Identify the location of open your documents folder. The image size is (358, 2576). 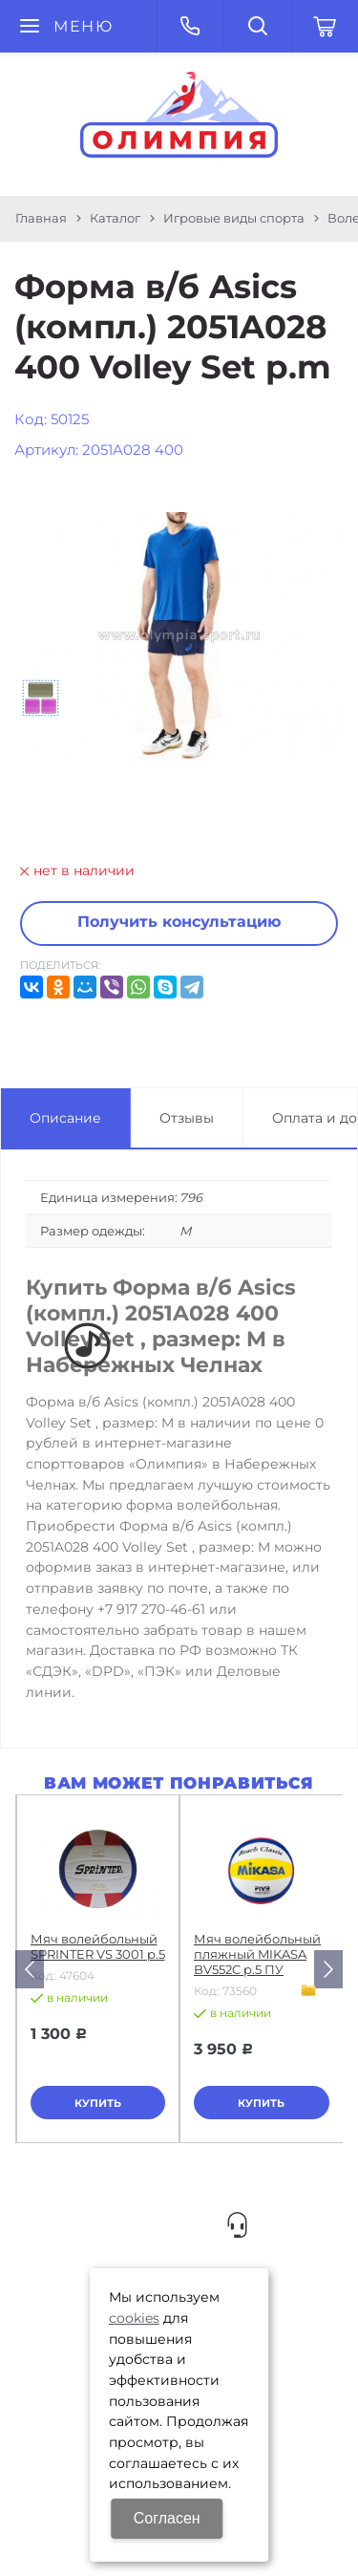
(308, 1990).